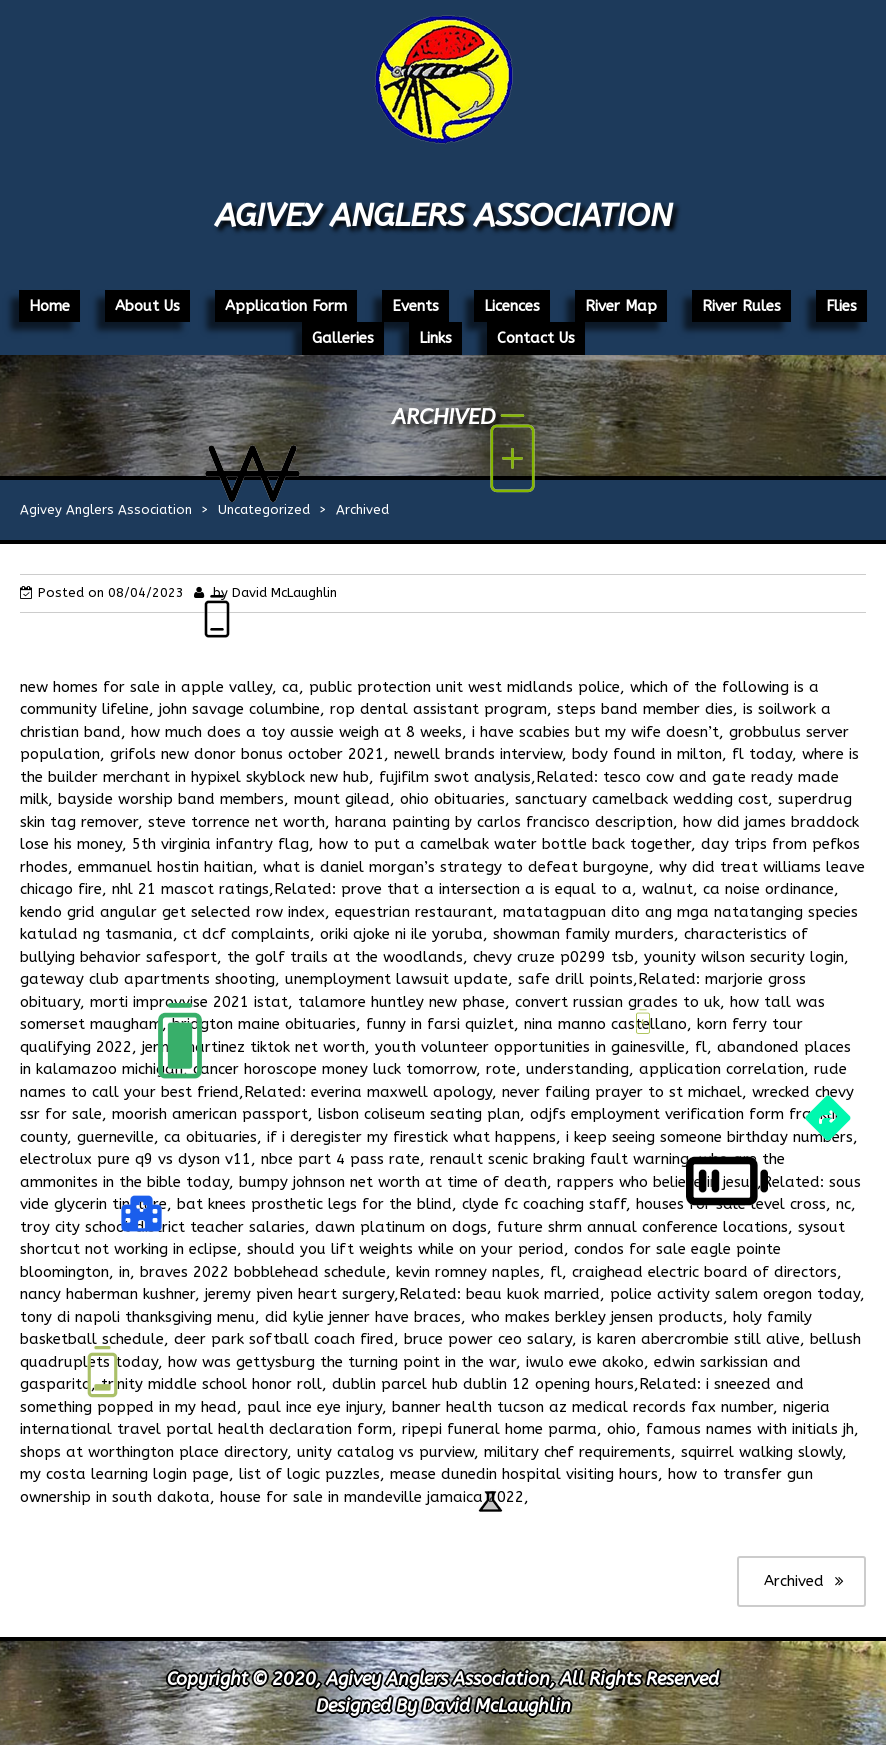 This screenshot has height=1745, width=886. What do you see at coordinates (102, 1372) in the screenshot?
I see `indicates low battery level` at bounding box center [102, 1372].